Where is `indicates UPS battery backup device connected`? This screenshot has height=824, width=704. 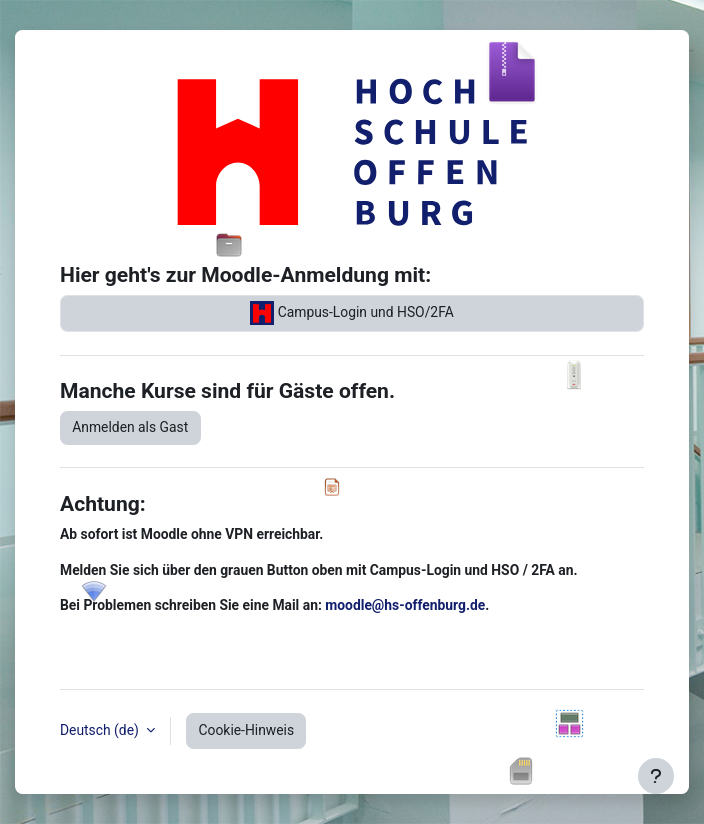 indicates UPS battery backup device connected is located at coordinates (574, 375).